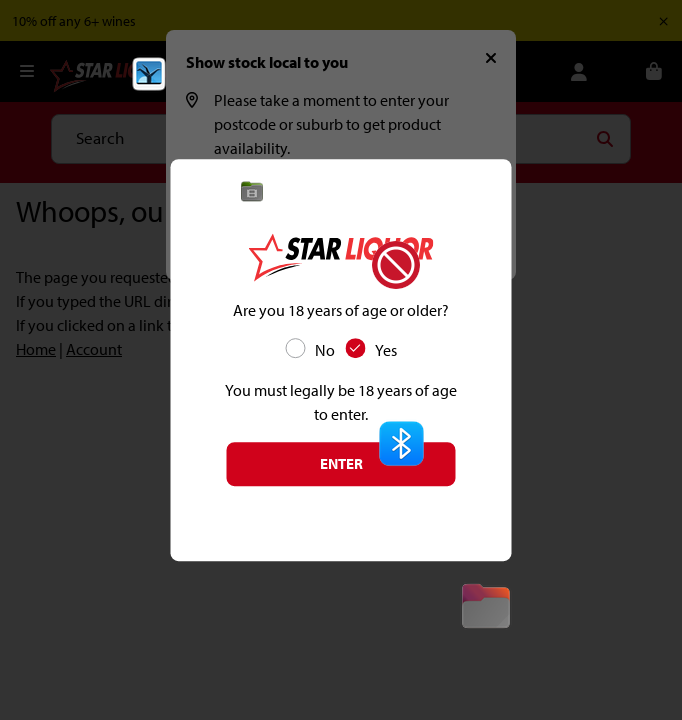 Image resolution: width=682 pixels, height=720 pixels. Describe the element at coordinates (486, 606) in the screenshot. I see `drop files here to move them into this folder` at that location.